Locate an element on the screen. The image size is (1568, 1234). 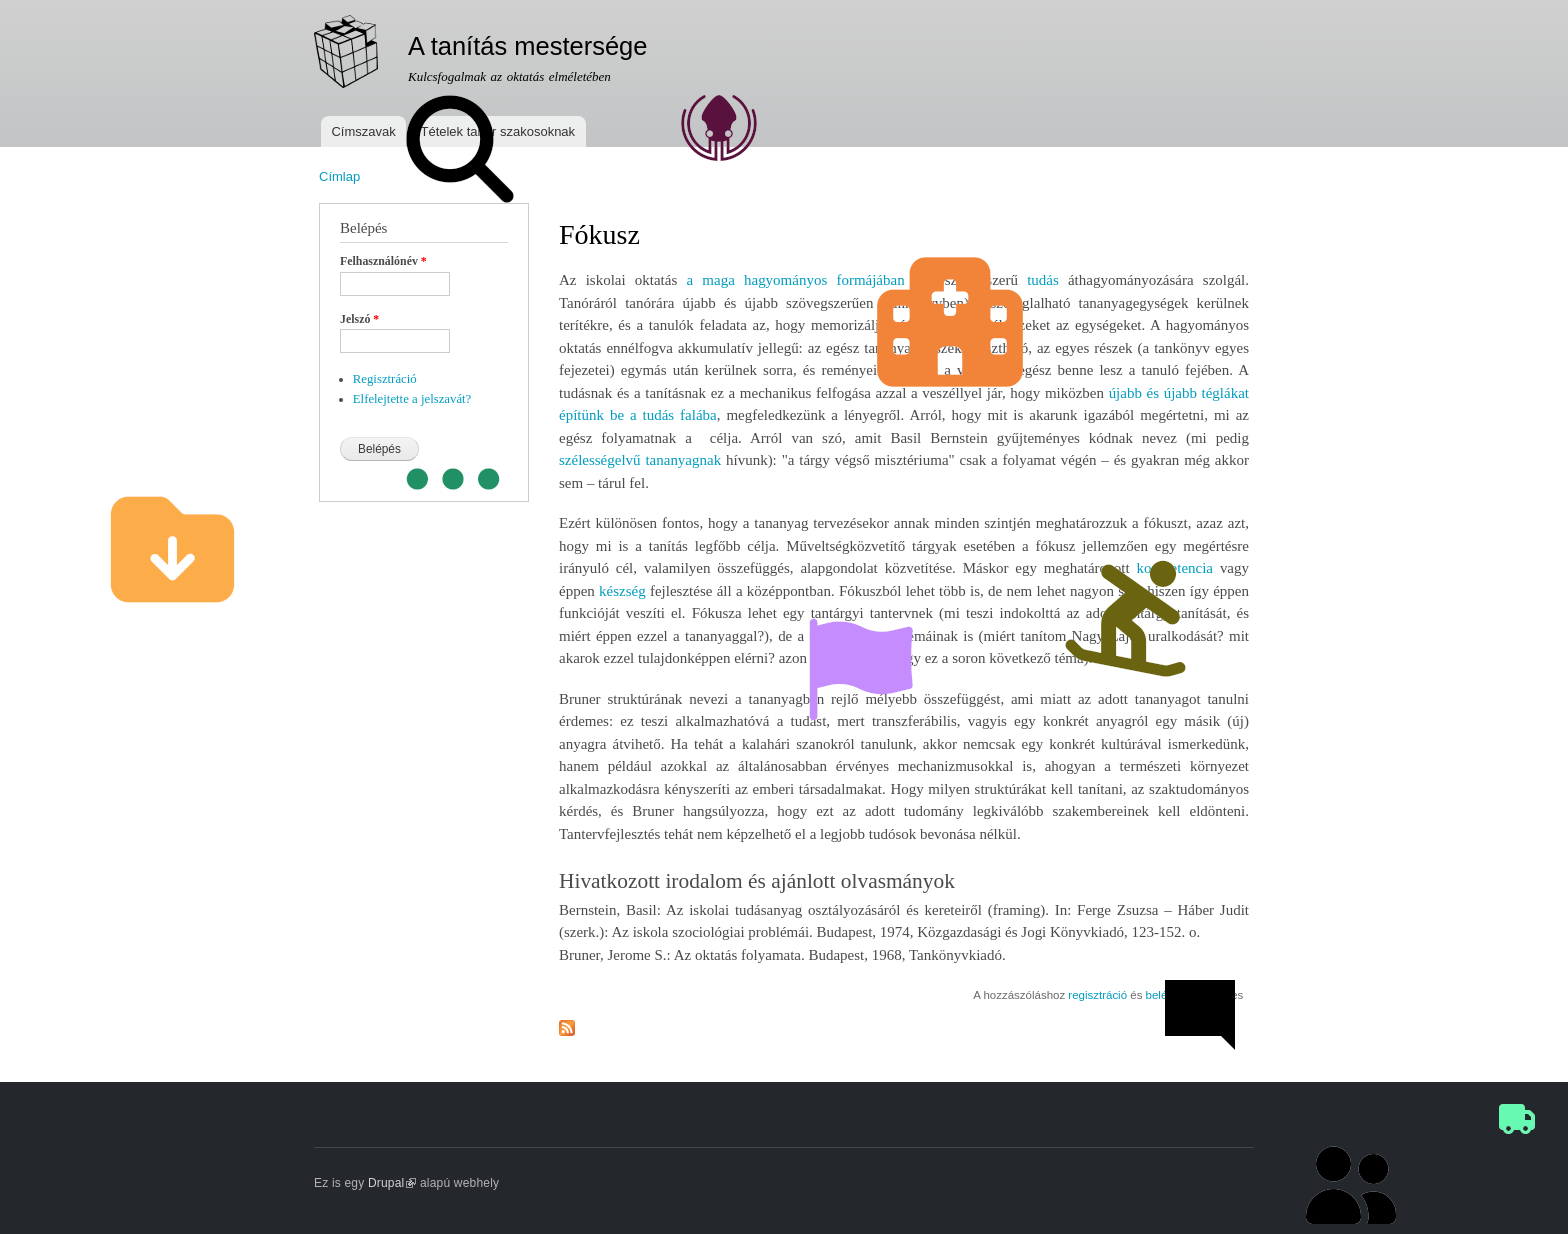
view group members is located at coordinates (1351, 1184).